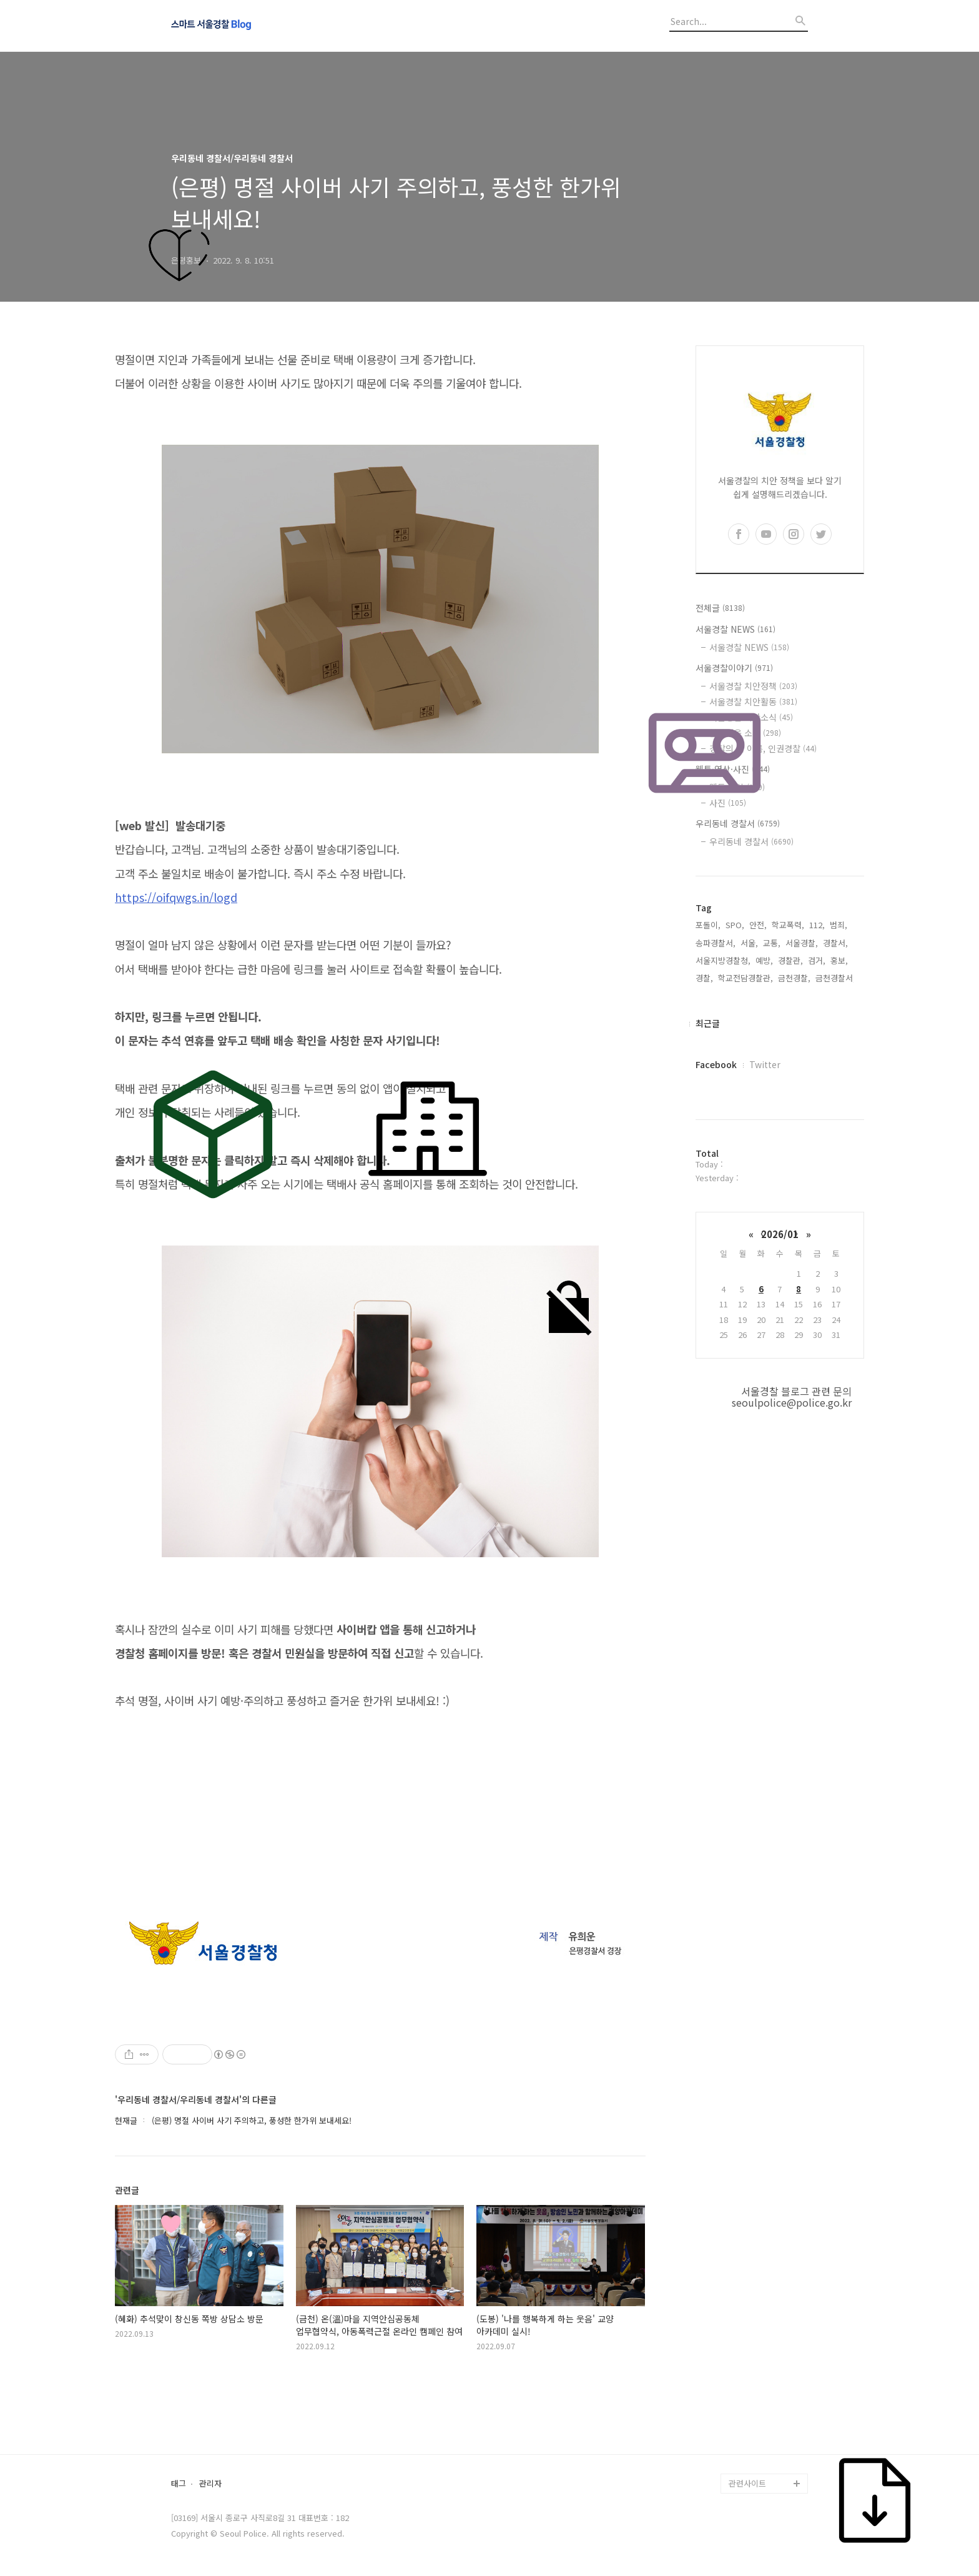 The width and height of the screenshot is (979, 2576). What do you see at coordinates (704, 753) in the screenshot?
I see `access audio recordings or voice memos` at bounding box center [704, 753].